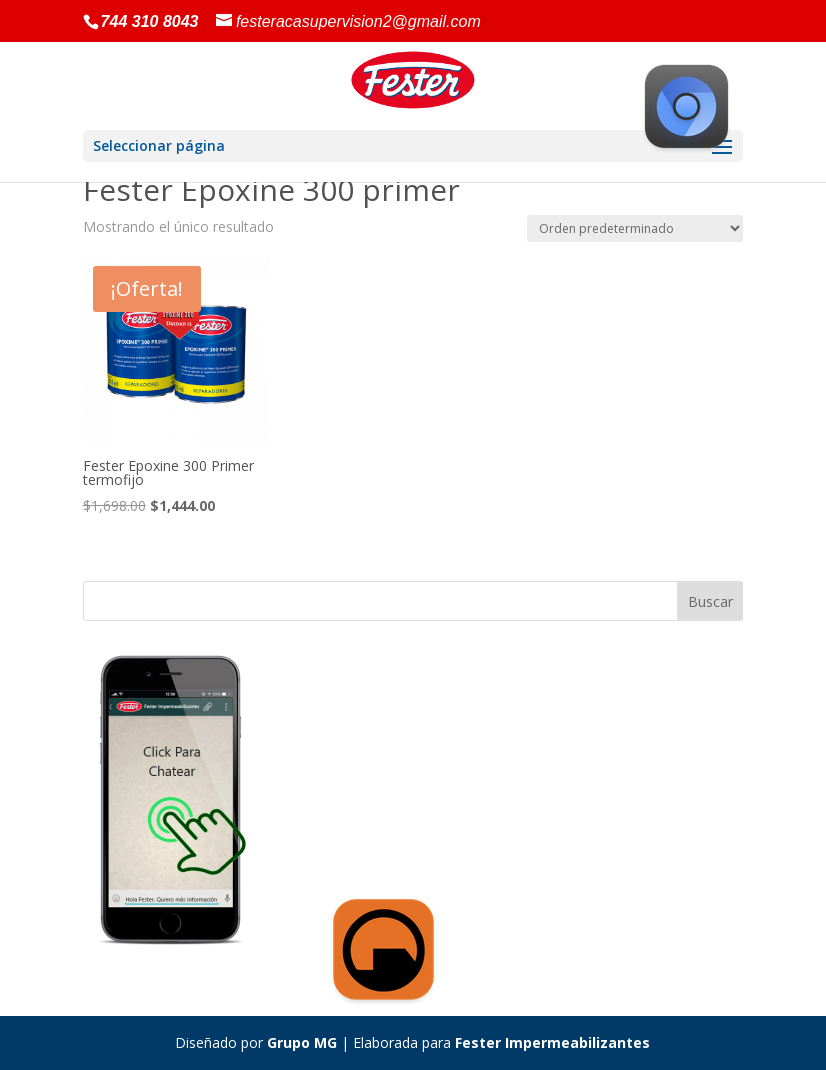  What do you see at coordinates (686, 106) in the screenshot?
I see `launch thorium browser` at bounding box center [686, 106].